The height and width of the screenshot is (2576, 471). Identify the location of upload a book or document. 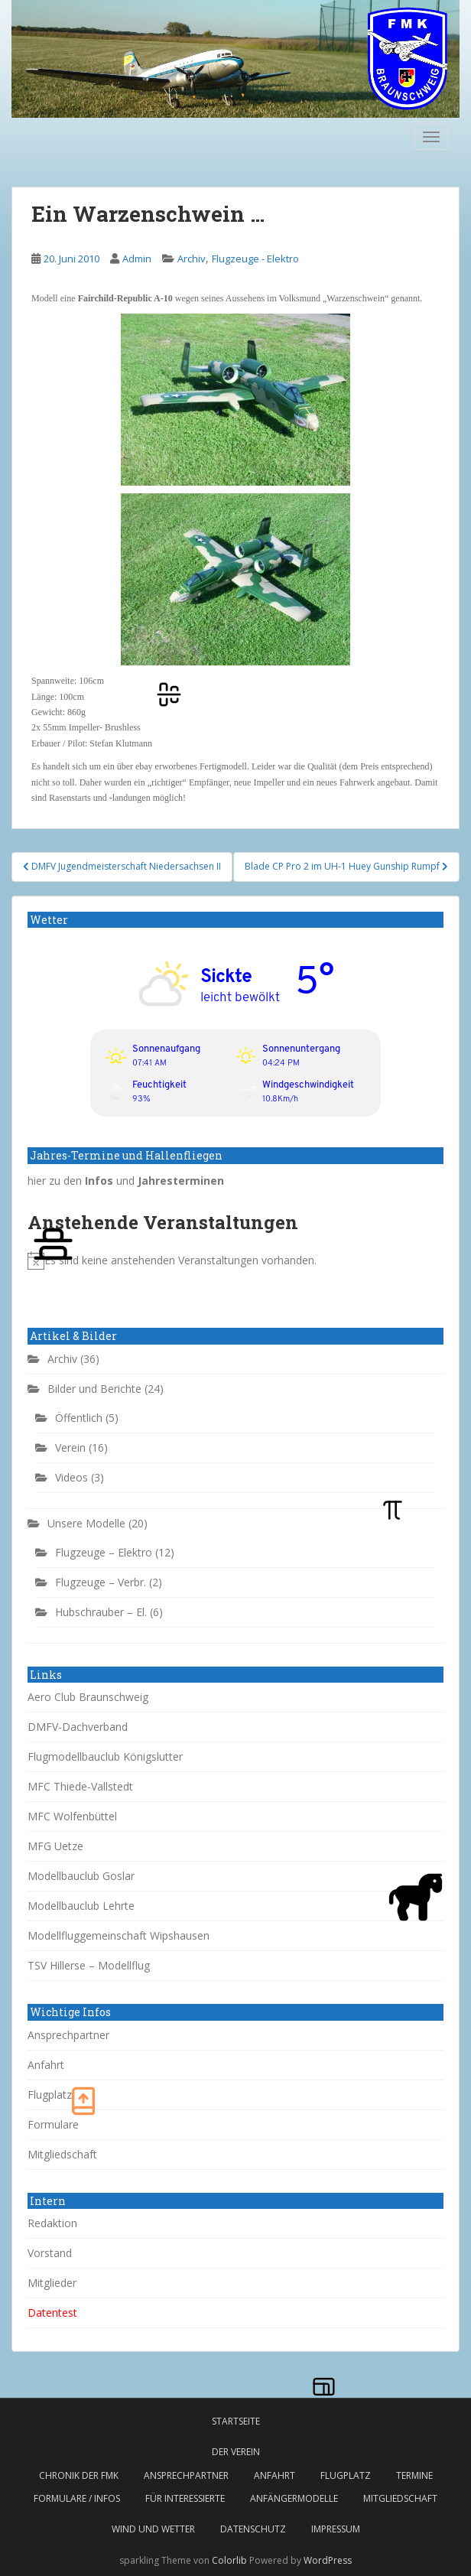
(83, 2101).